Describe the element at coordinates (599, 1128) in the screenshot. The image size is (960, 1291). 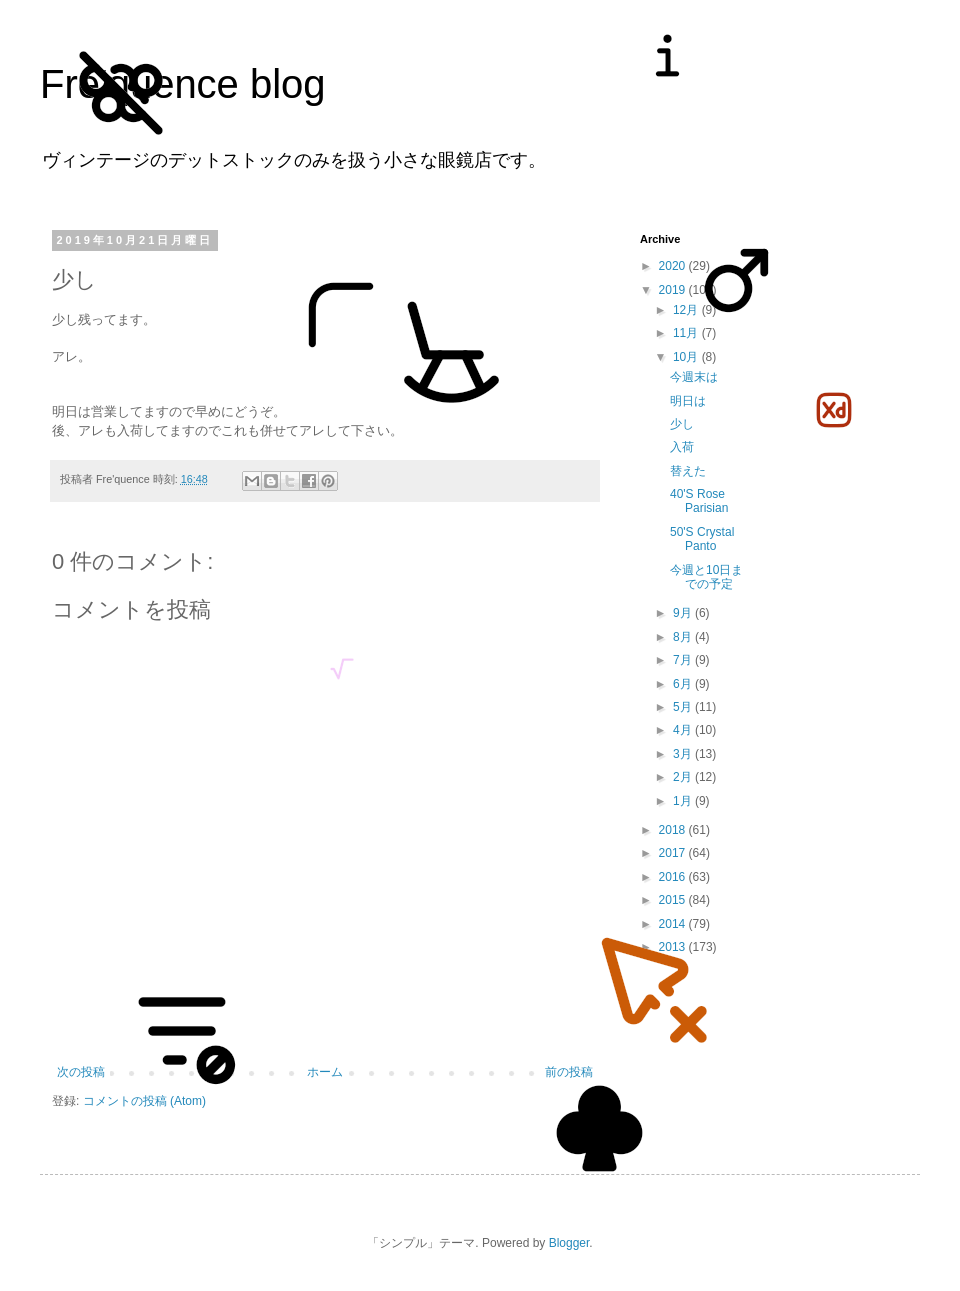
I see `select clubs suit in a card game` at that location.